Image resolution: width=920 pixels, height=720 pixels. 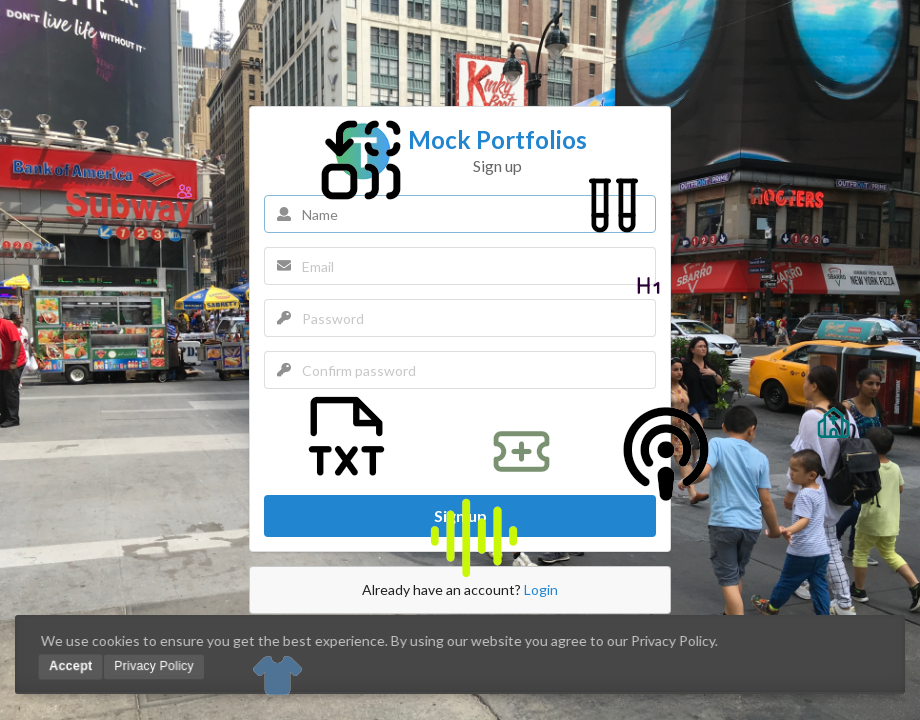 I want to click on format text as a level 1 heading, so click(x=648, y=285).